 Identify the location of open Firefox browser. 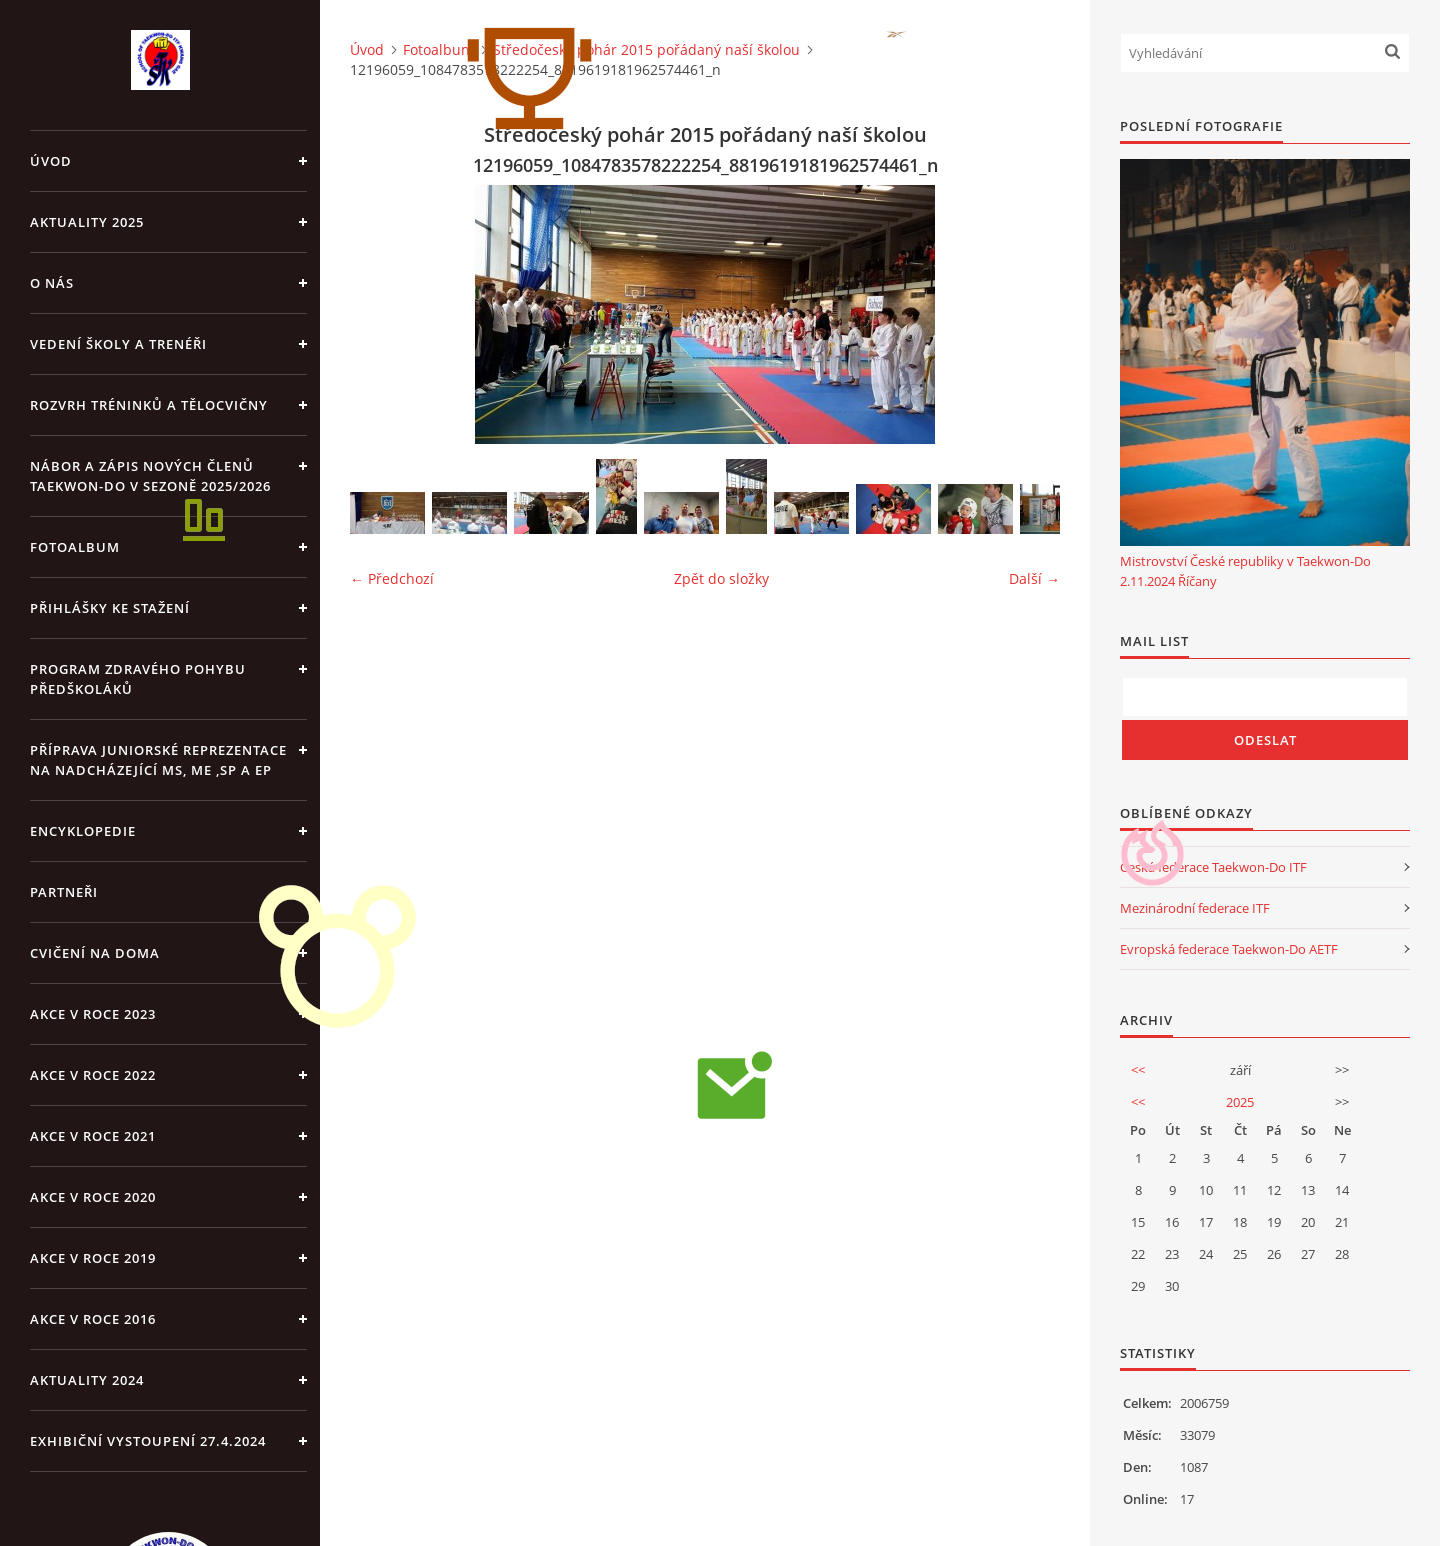
(1152, 854).